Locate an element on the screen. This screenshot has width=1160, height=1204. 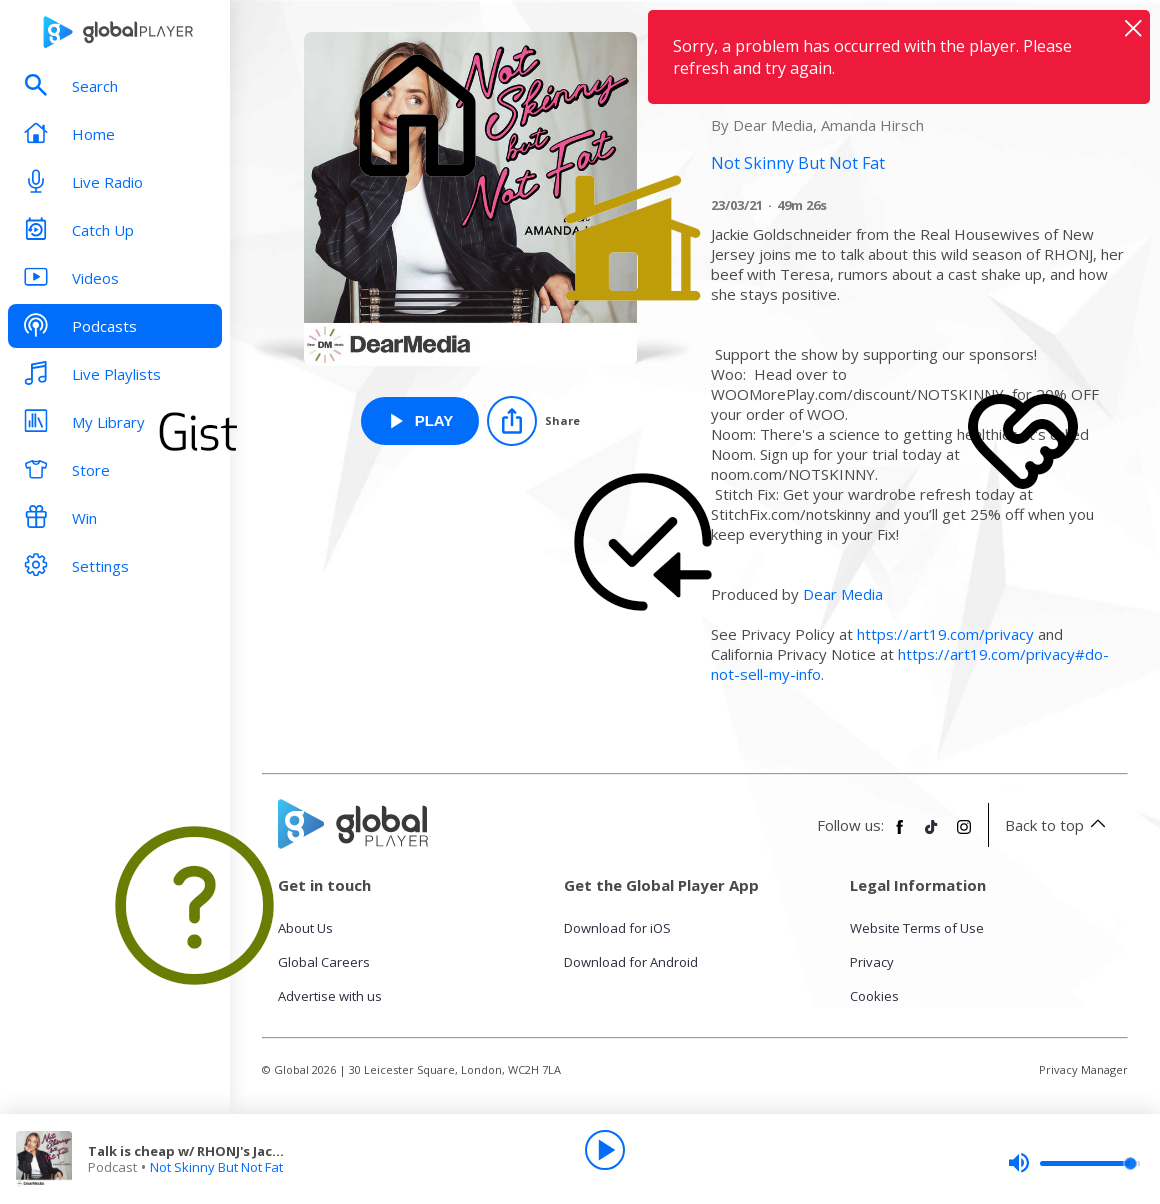
access help or support is located at coordinates (194, 905).